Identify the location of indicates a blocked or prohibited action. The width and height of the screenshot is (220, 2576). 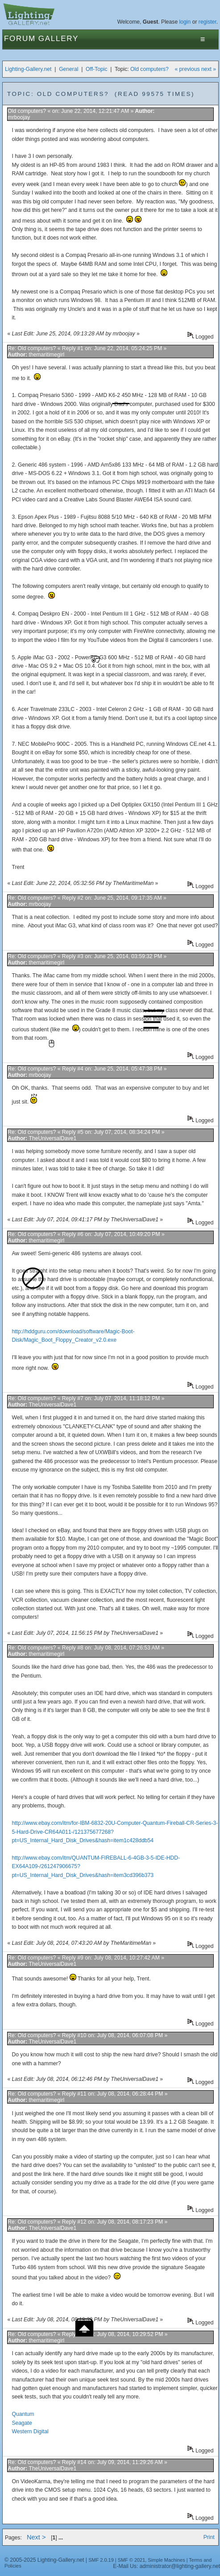
(33, 1278).